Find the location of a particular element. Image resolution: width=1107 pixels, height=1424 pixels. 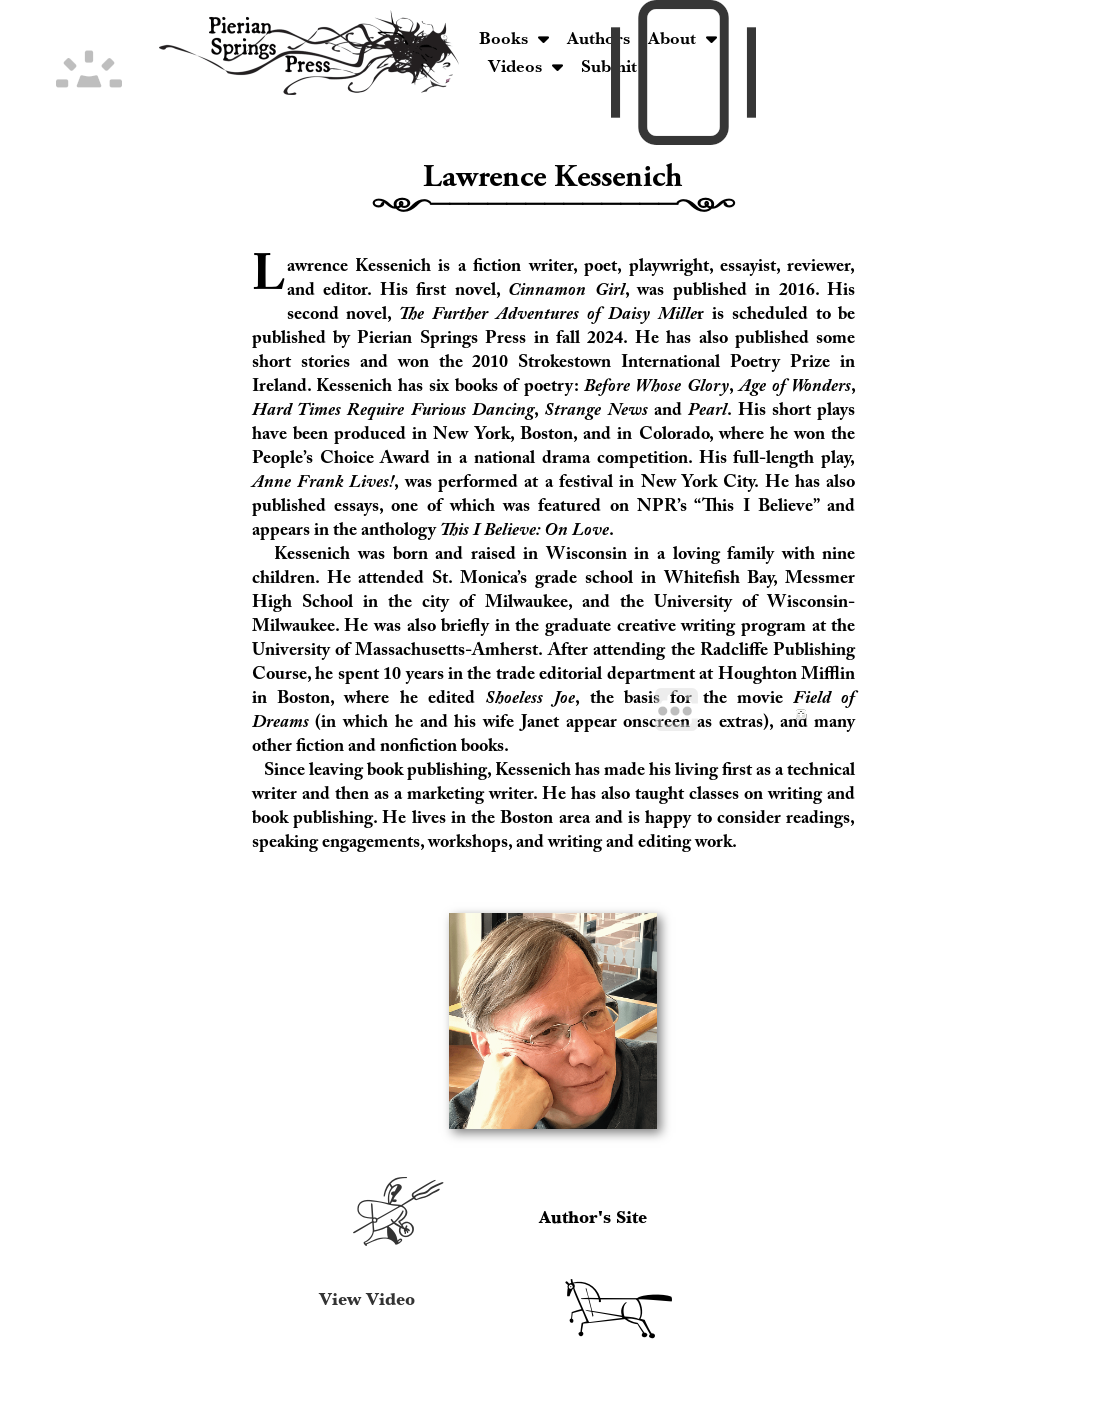

indicates wired network connection in progress is located at coordinates (676, 709).